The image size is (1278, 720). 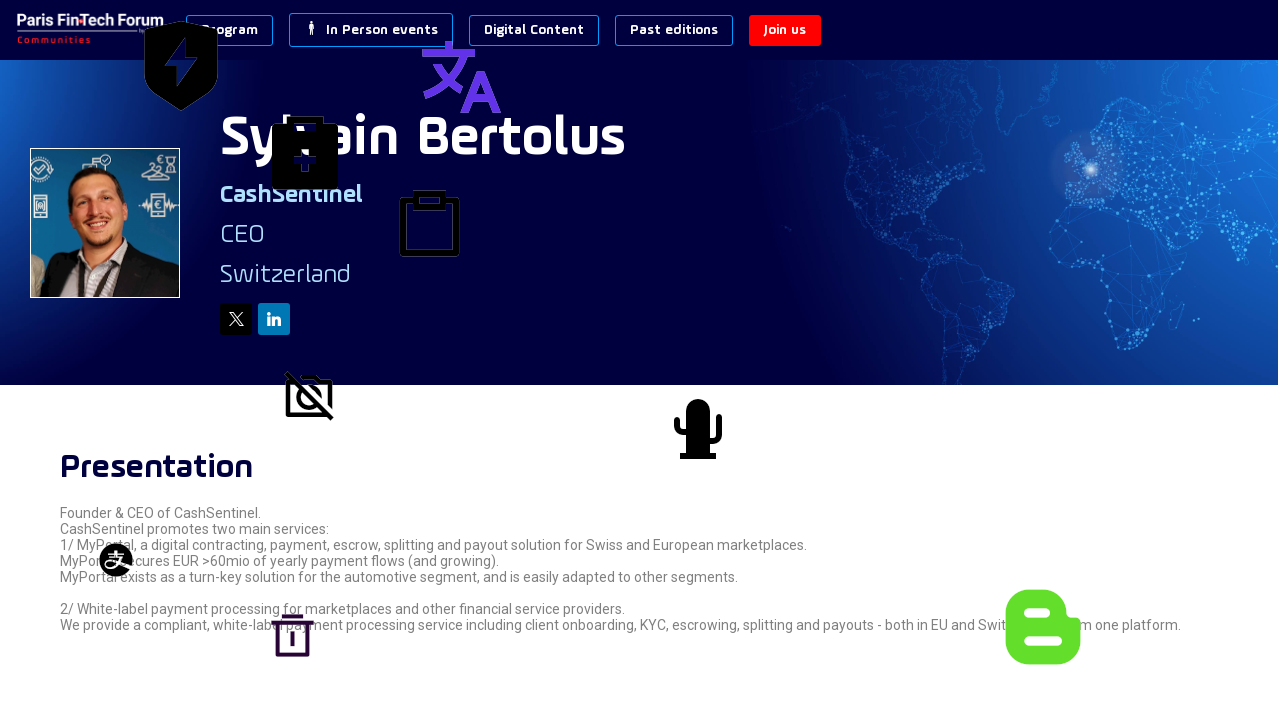 What do you see at coordinates (429, 223) in the screenshot?
I see `copy to clipboard` at bounding box center [429, 223].